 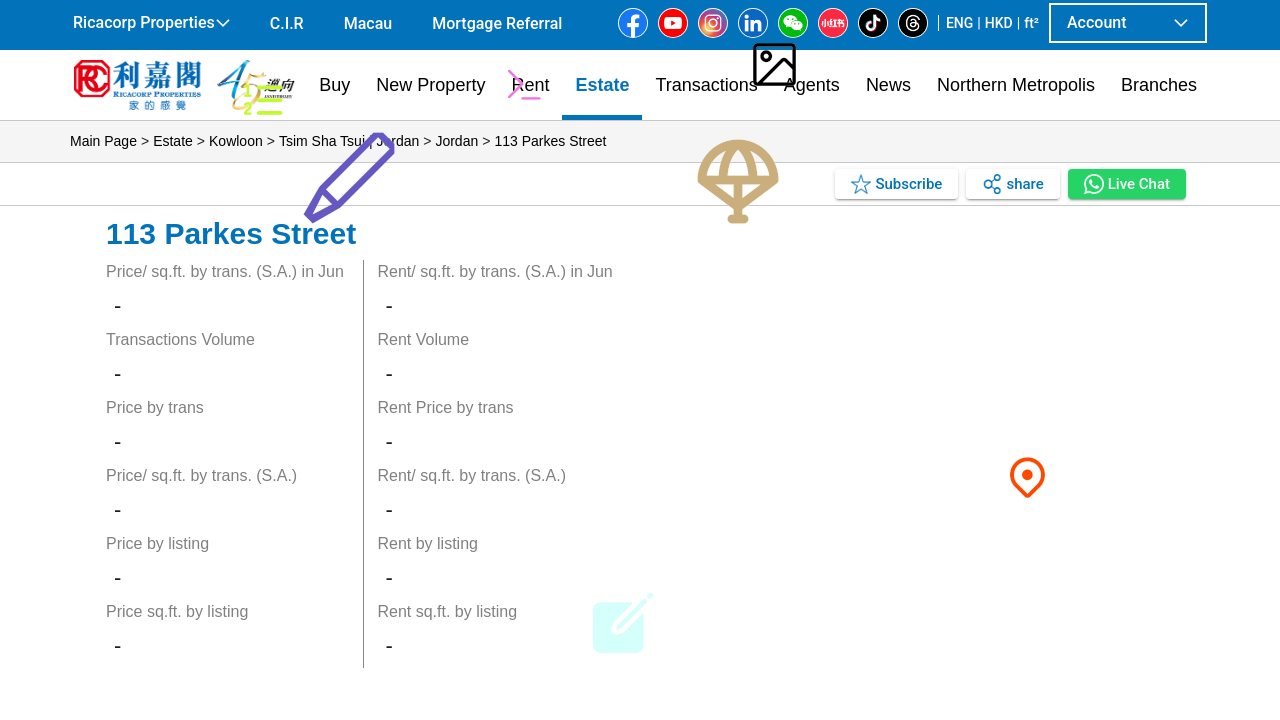 I want to click on open the command palette, so click(x=524, y=84).